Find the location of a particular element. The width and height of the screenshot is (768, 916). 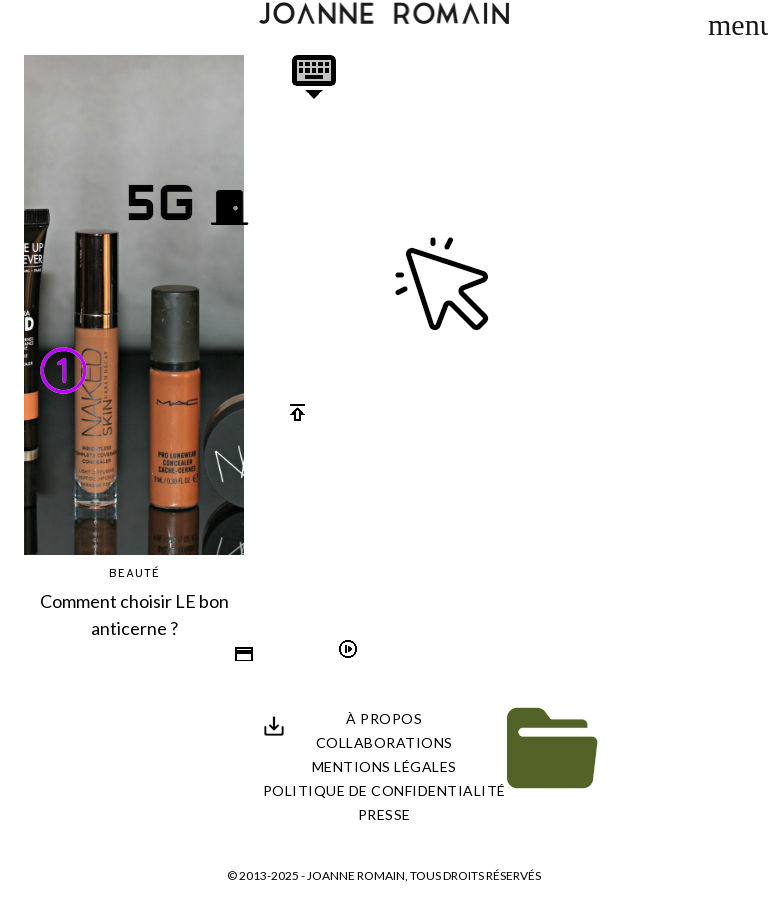

download file to device is located at coordinates (274, 726).